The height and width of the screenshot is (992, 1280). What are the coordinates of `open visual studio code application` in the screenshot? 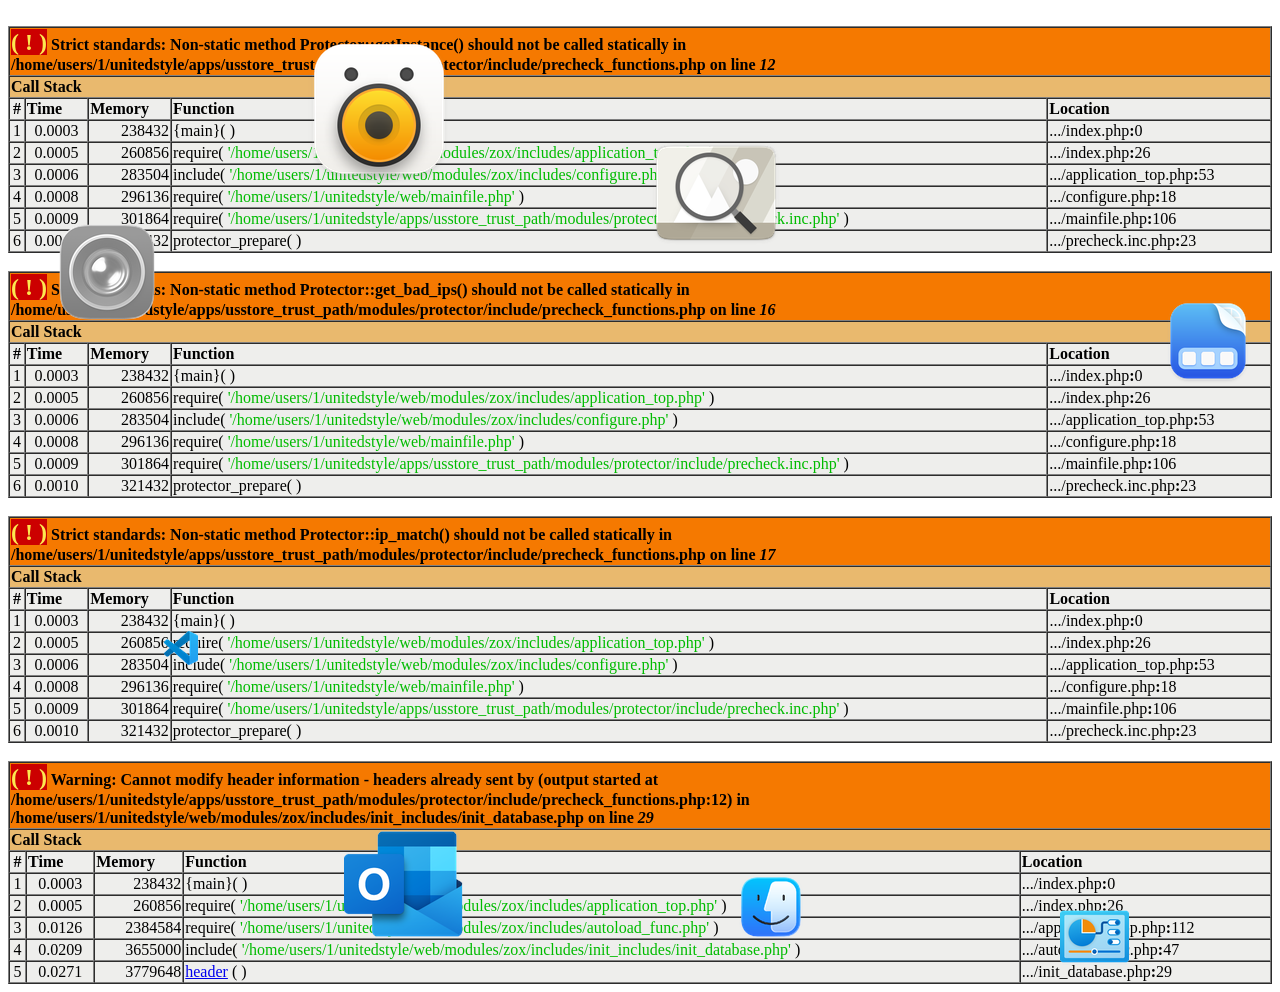 It's located at (181, 648).